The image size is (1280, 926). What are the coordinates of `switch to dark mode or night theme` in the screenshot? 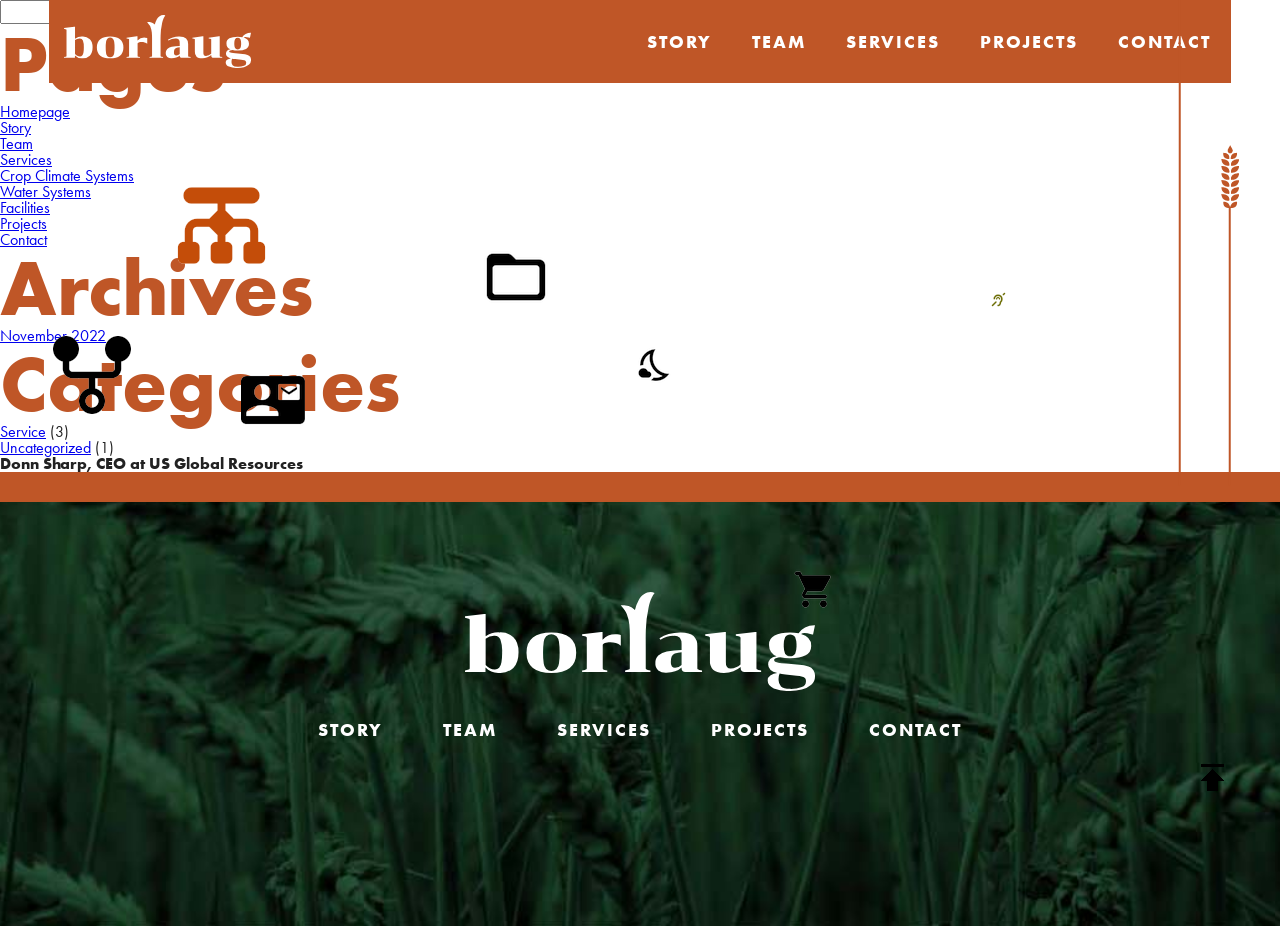 It's located at (656, 365).